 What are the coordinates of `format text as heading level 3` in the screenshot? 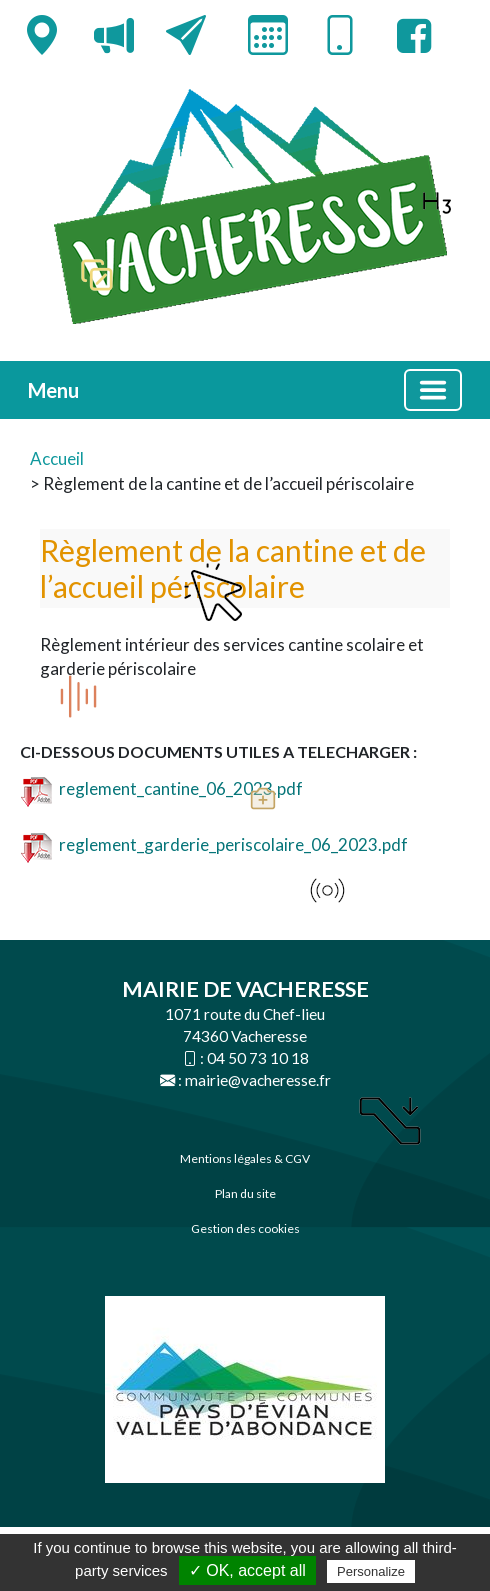 It's located at (435, 202).